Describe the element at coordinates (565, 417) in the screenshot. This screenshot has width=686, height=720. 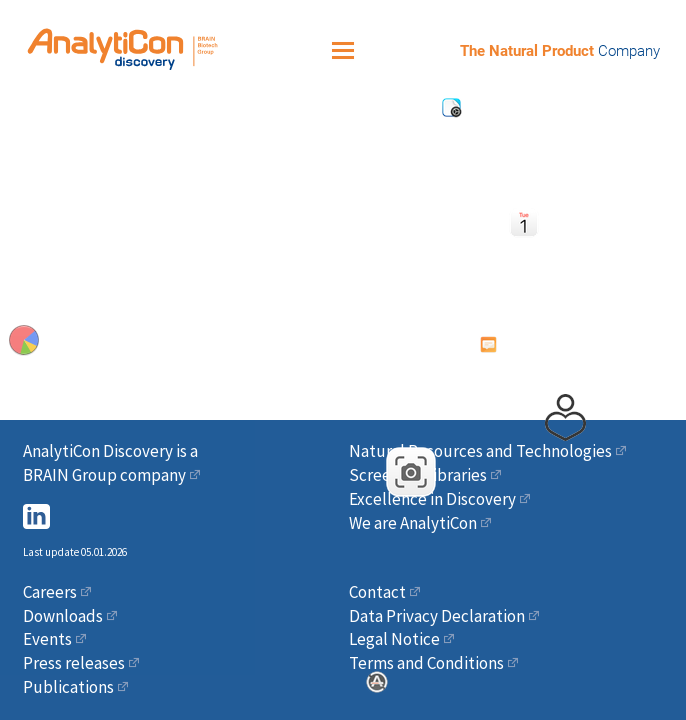
I see `access digital wellbeing settings` at that location.